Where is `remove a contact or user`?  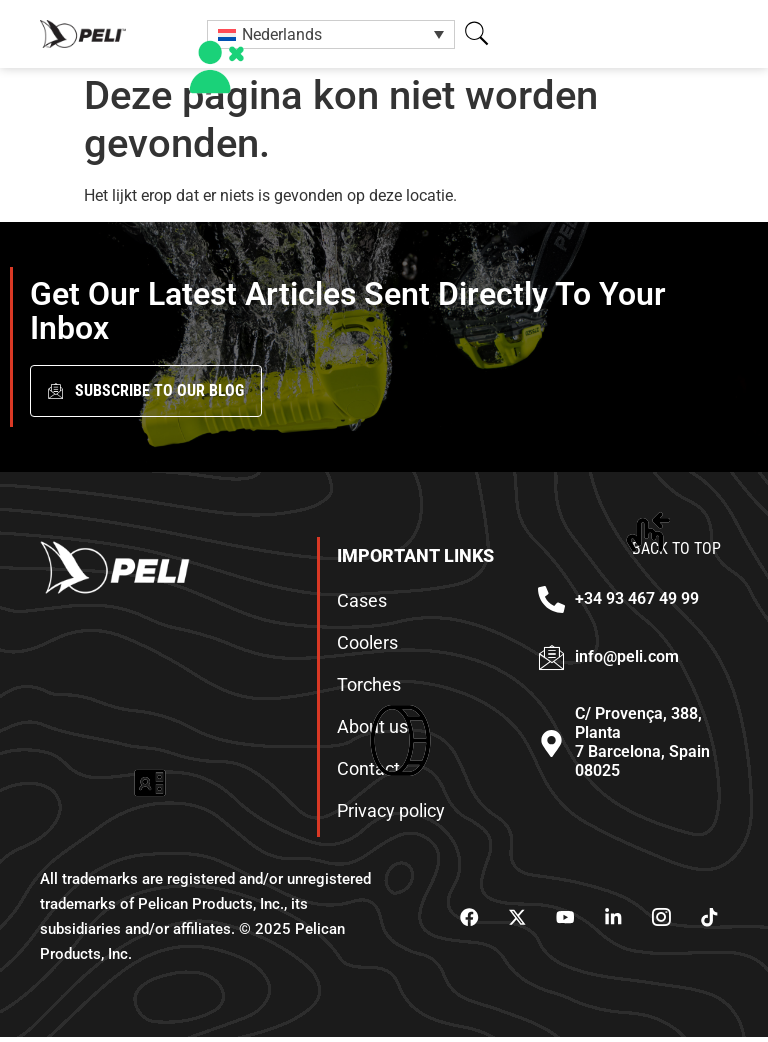 remove a contact or user is located at coordinates (216, 67).